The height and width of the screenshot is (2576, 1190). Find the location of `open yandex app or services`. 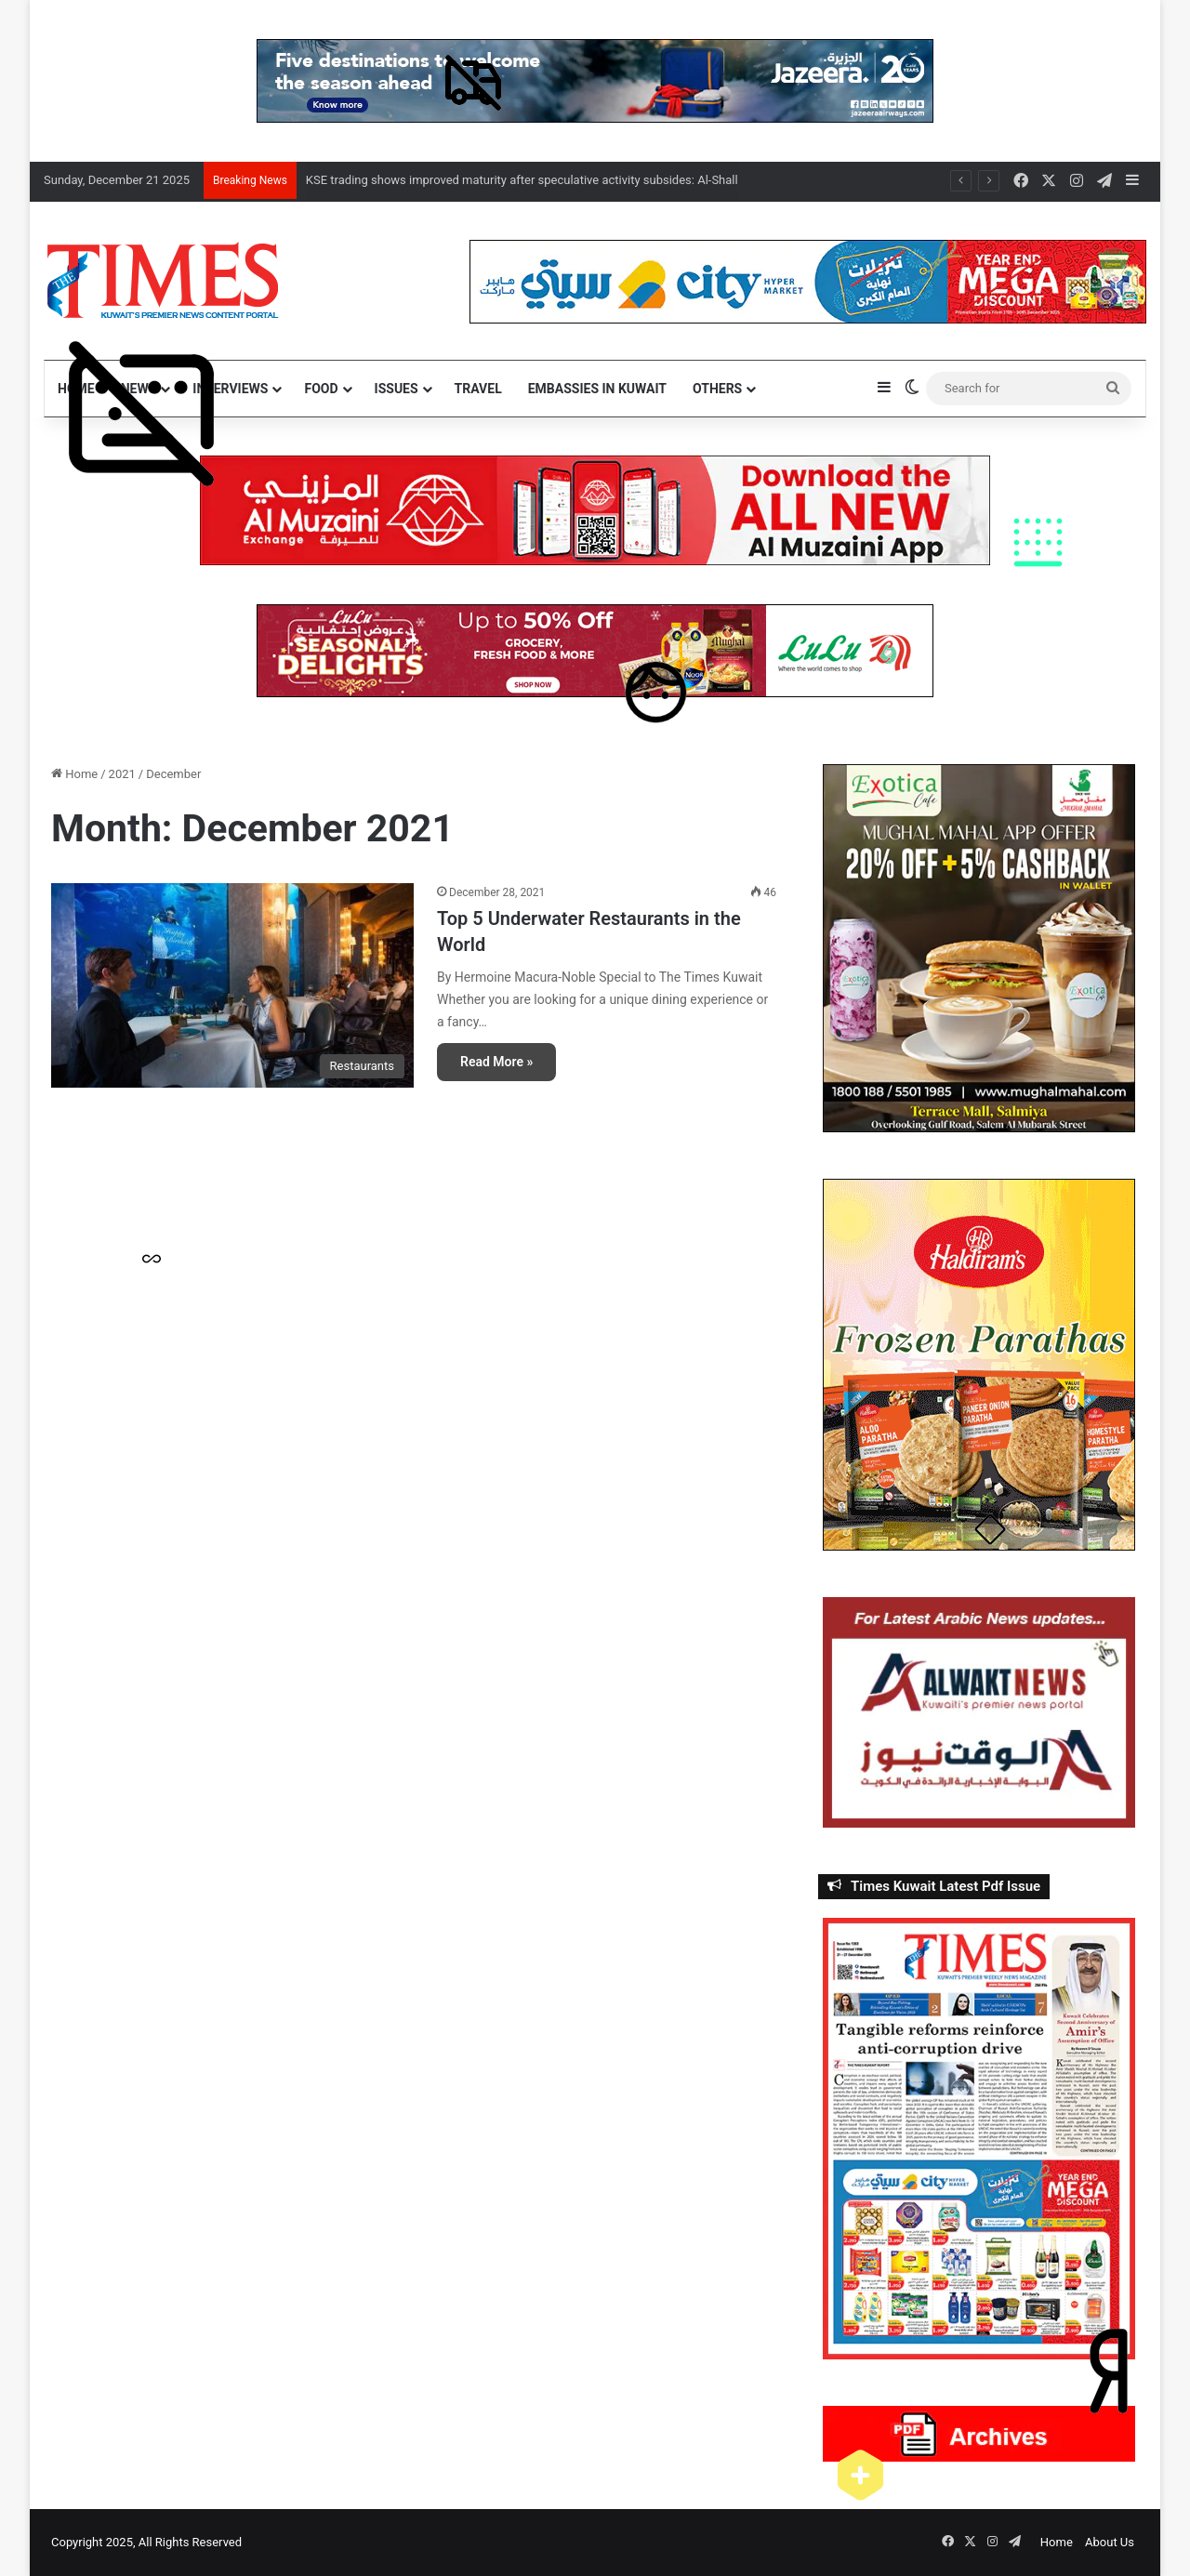

open yandex app or services is located at coordinates (1108, 2371).